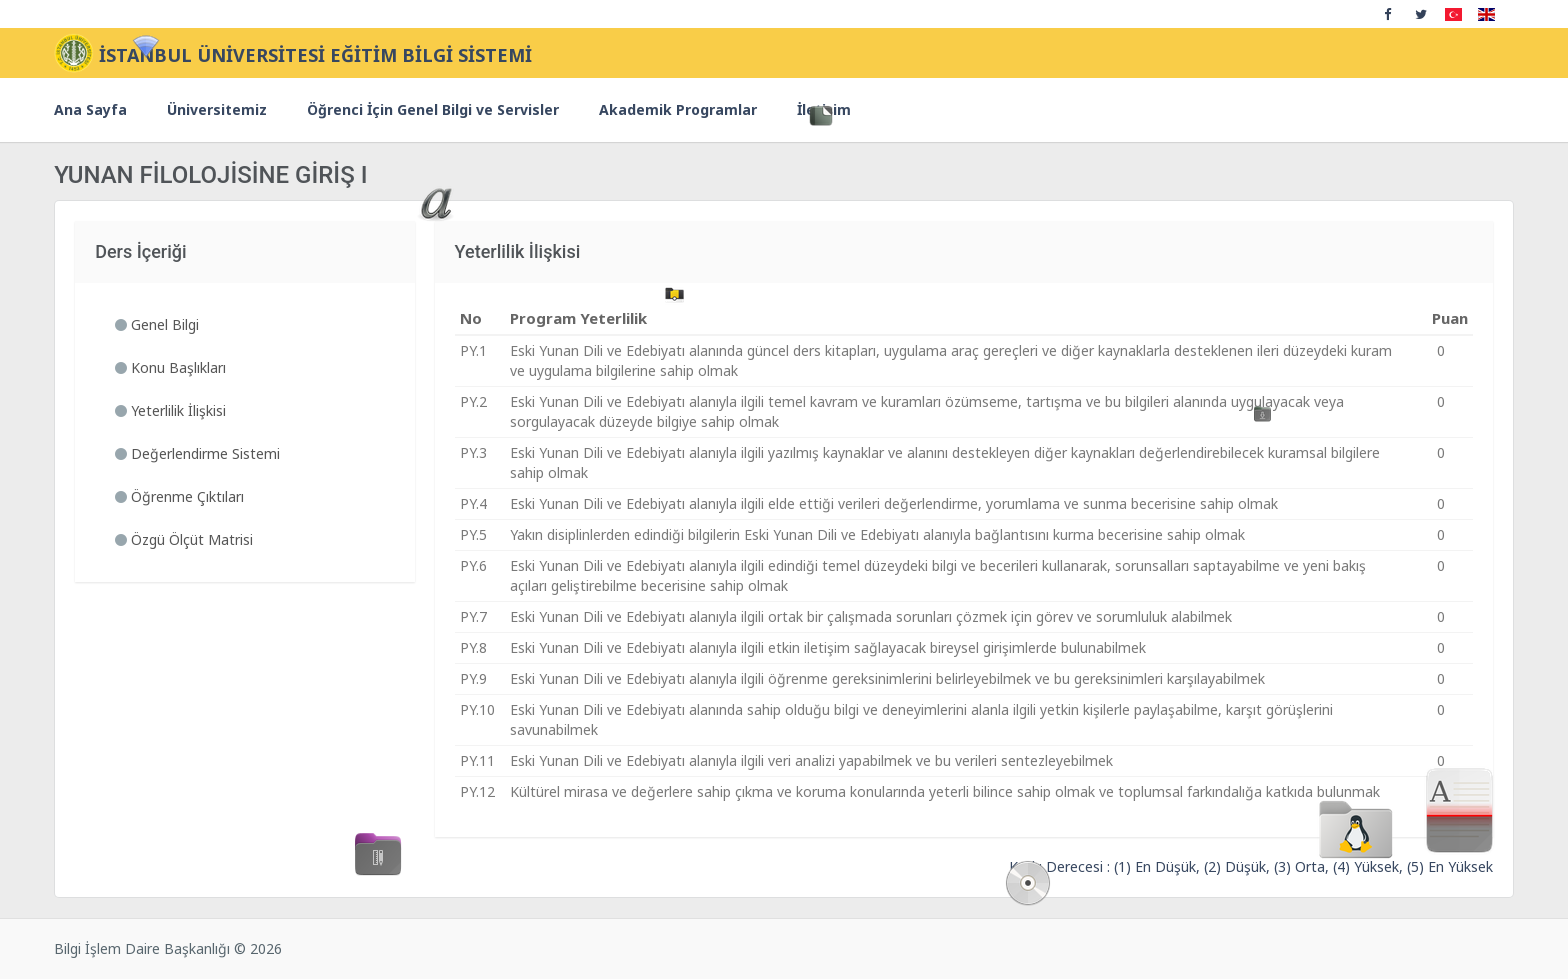  What do you see at coordinates (674, 295) in the screenshot?
I see `folder for pokémon game files or assets` at bounding box center [674, 295].